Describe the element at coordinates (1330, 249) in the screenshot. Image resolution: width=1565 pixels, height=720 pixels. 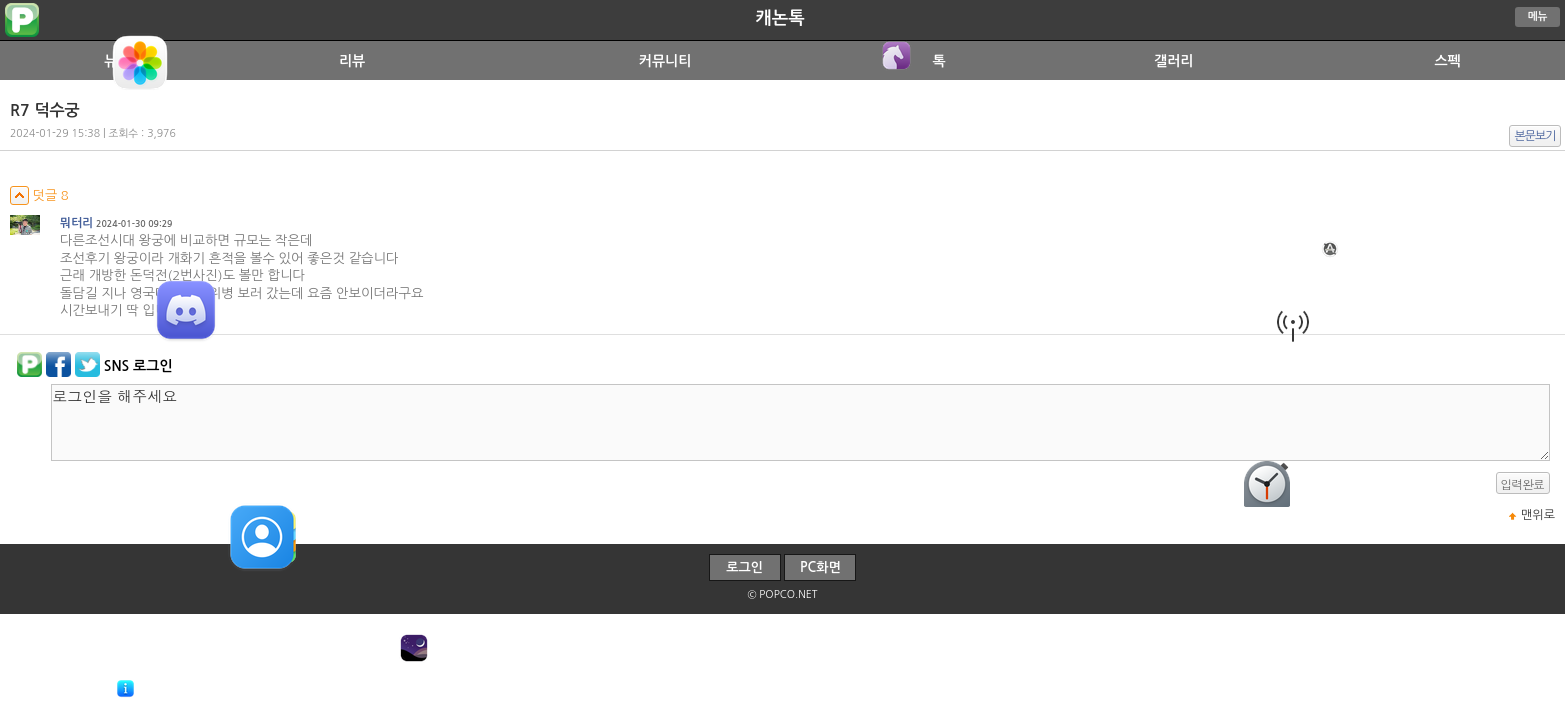
I see `check for and install software updates` at that location.